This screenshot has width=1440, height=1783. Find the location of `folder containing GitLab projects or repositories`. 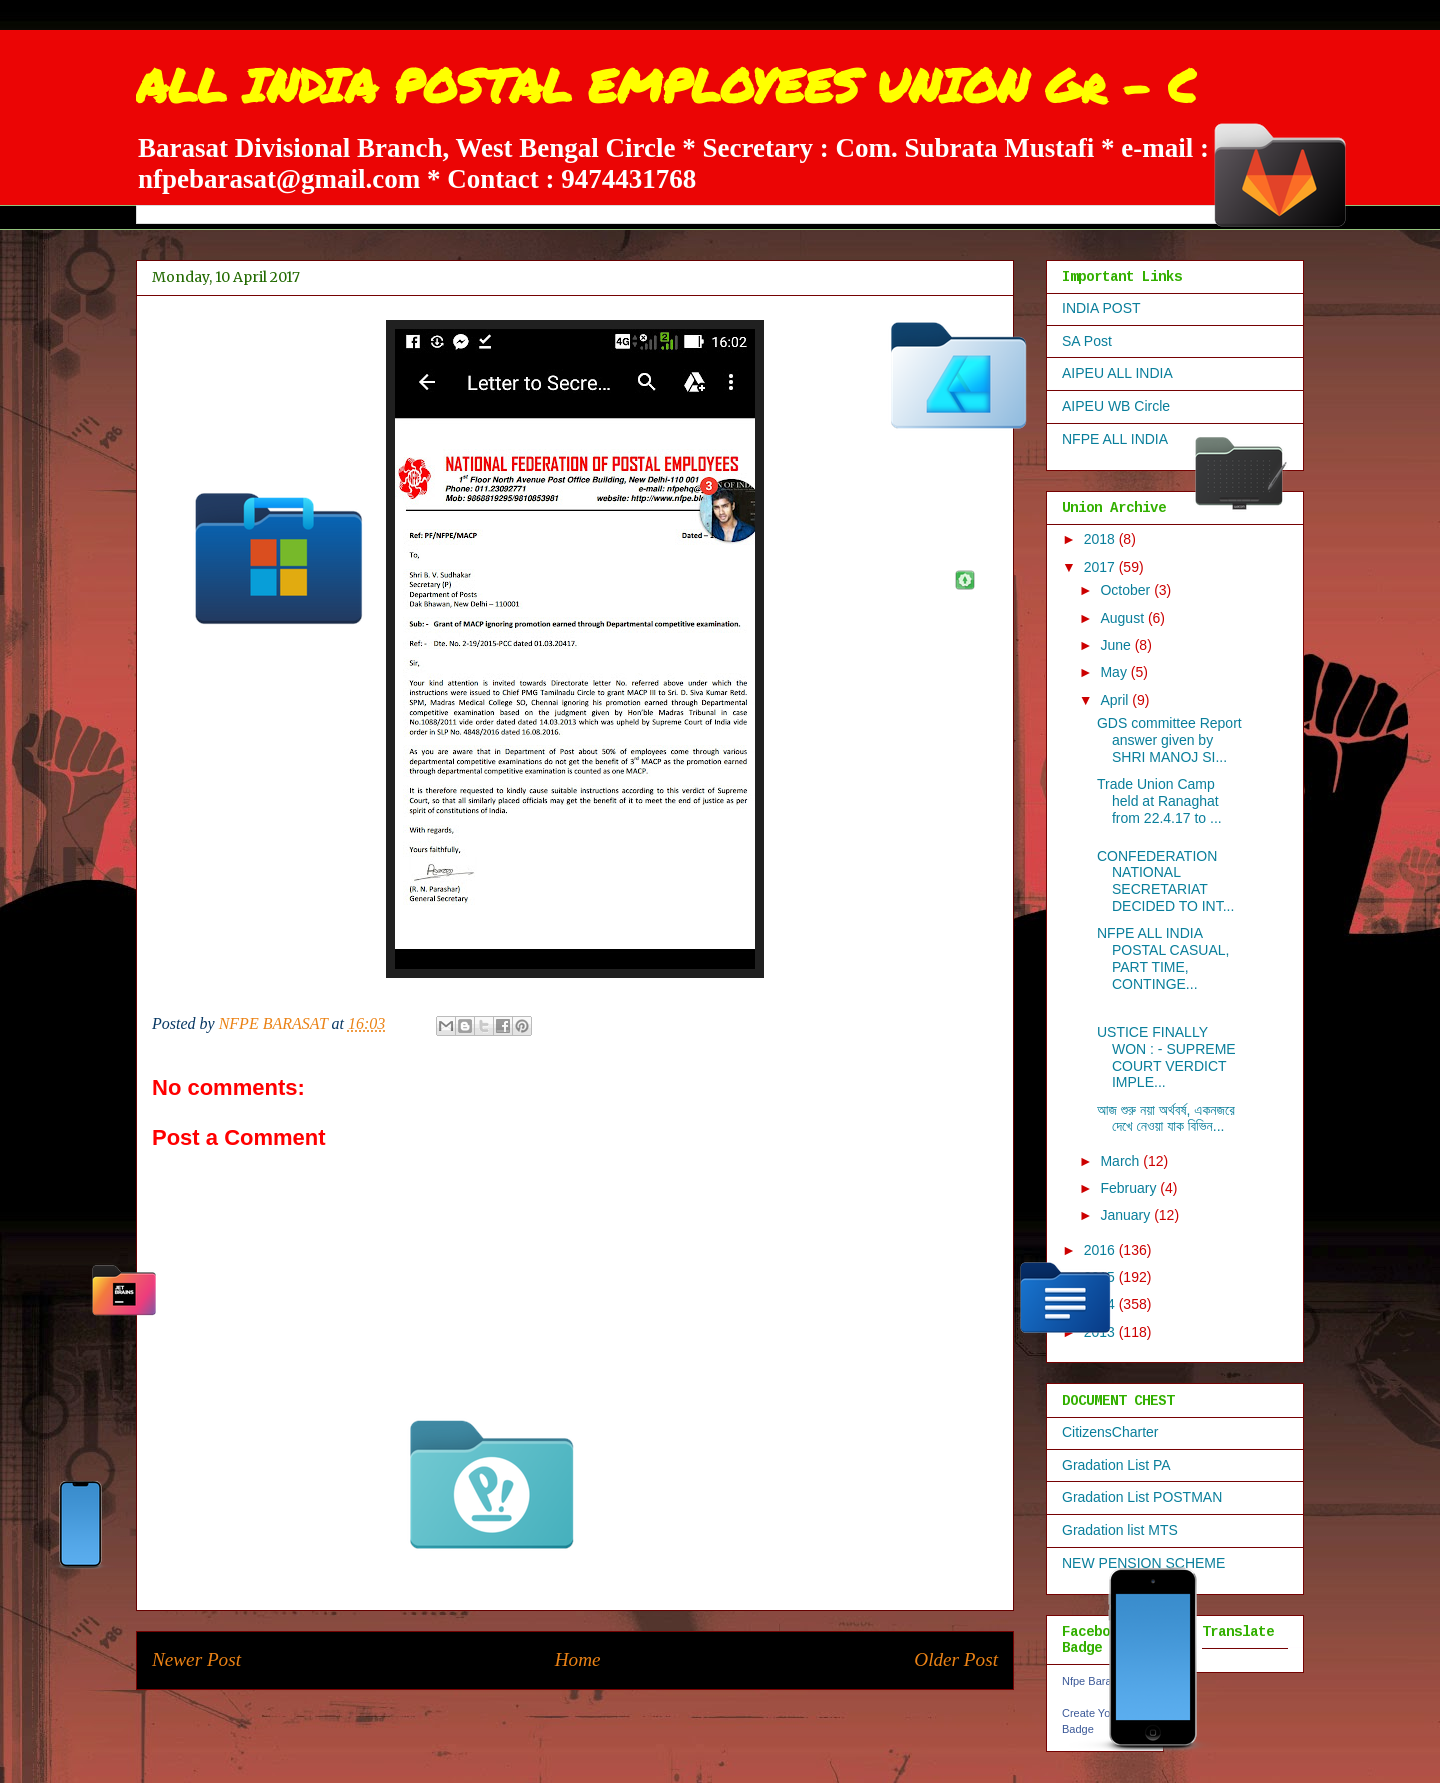

folder containing GitLab projects or repositories is located at coordinates (1279, 178).